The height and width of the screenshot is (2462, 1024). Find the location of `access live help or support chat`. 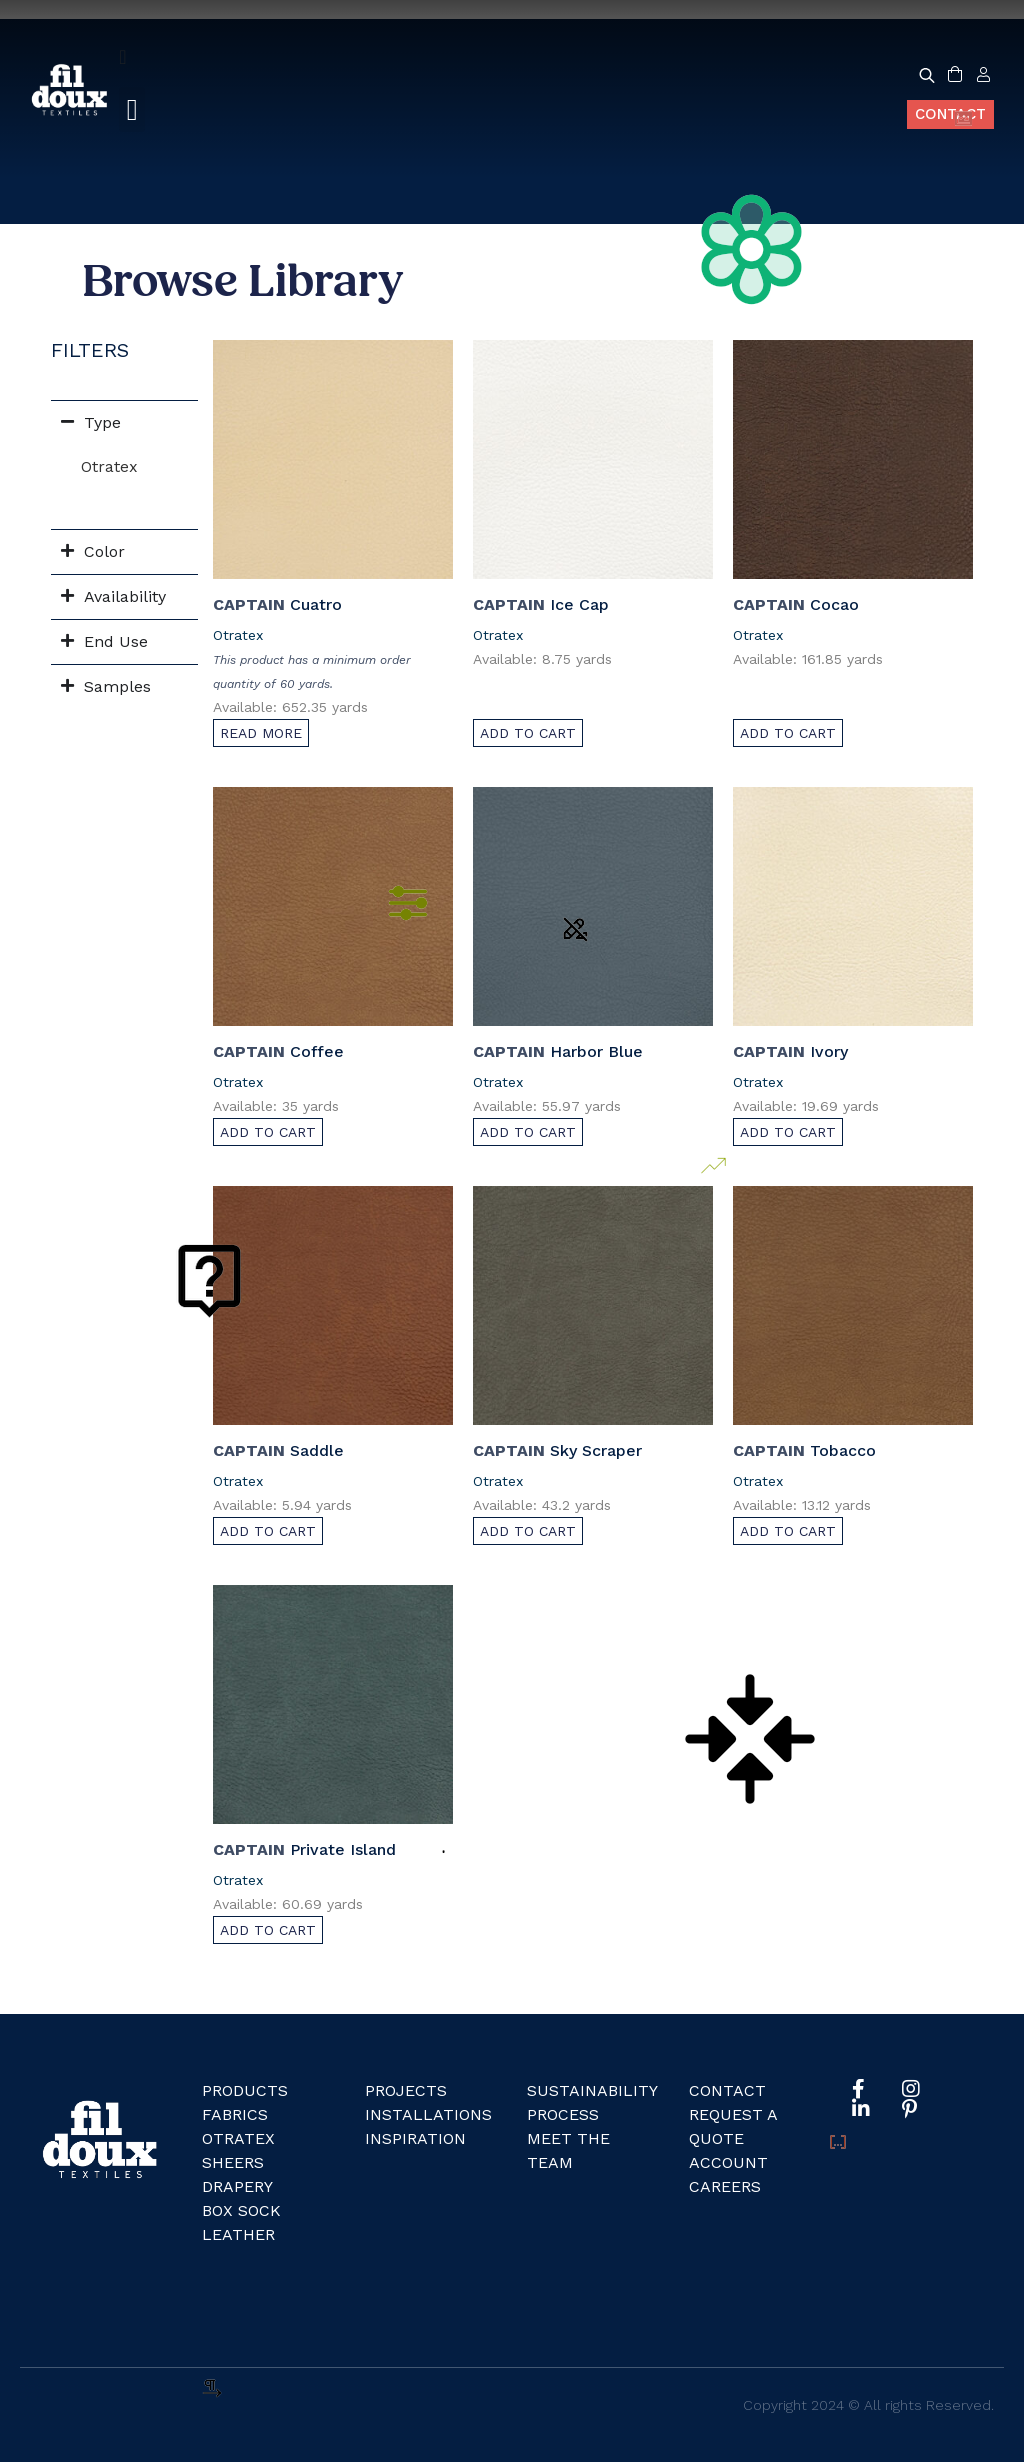

access live help or support chat is located at coordinates (209, 1279).